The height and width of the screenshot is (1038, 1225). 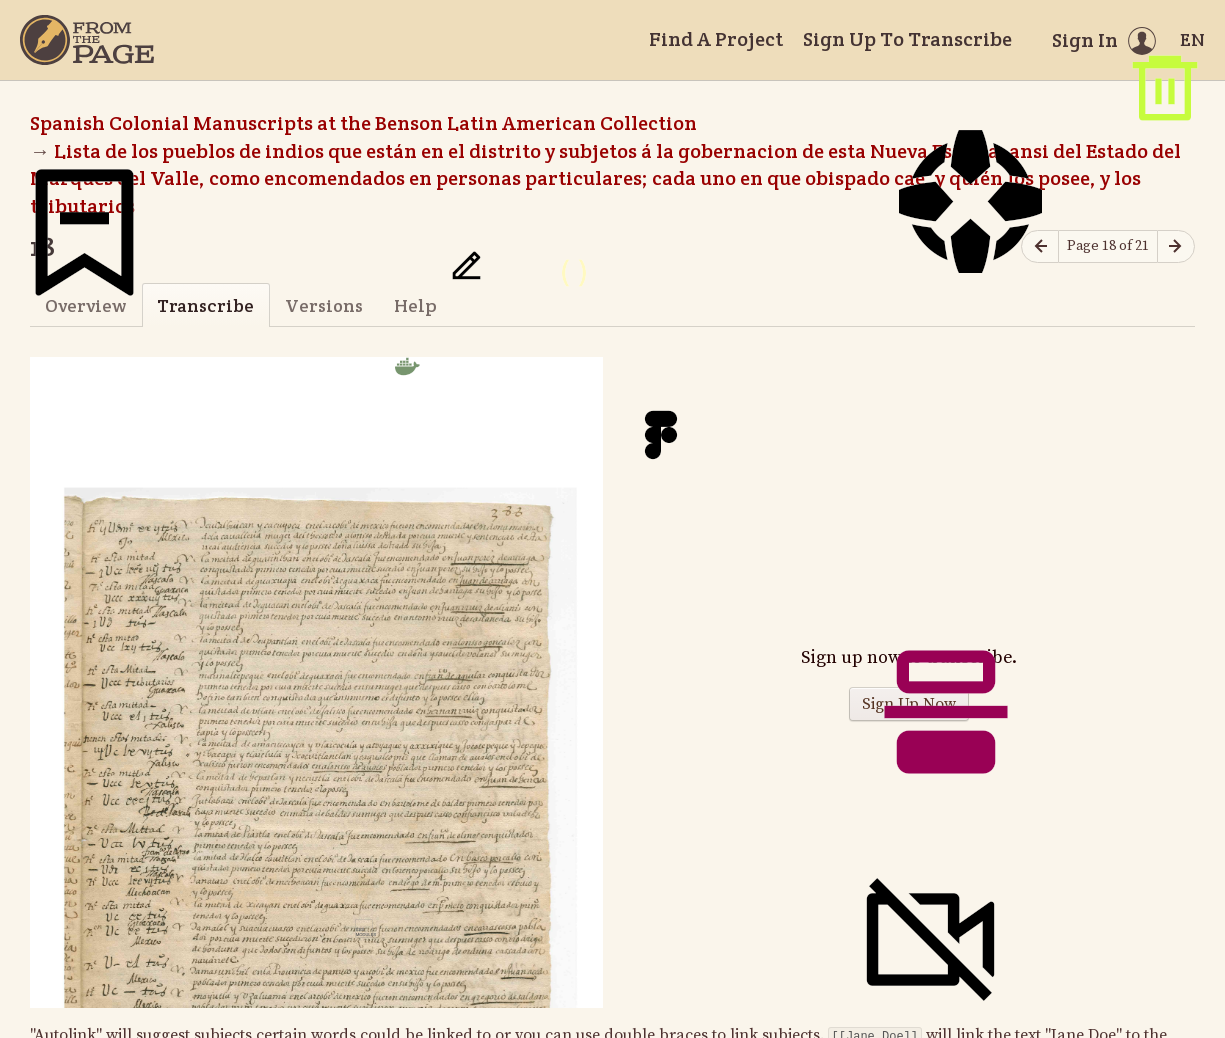 What do you see at coordinates (1165, 88) in the screenshot?
I see `delete selected item` at bounding box center [1165, 88].